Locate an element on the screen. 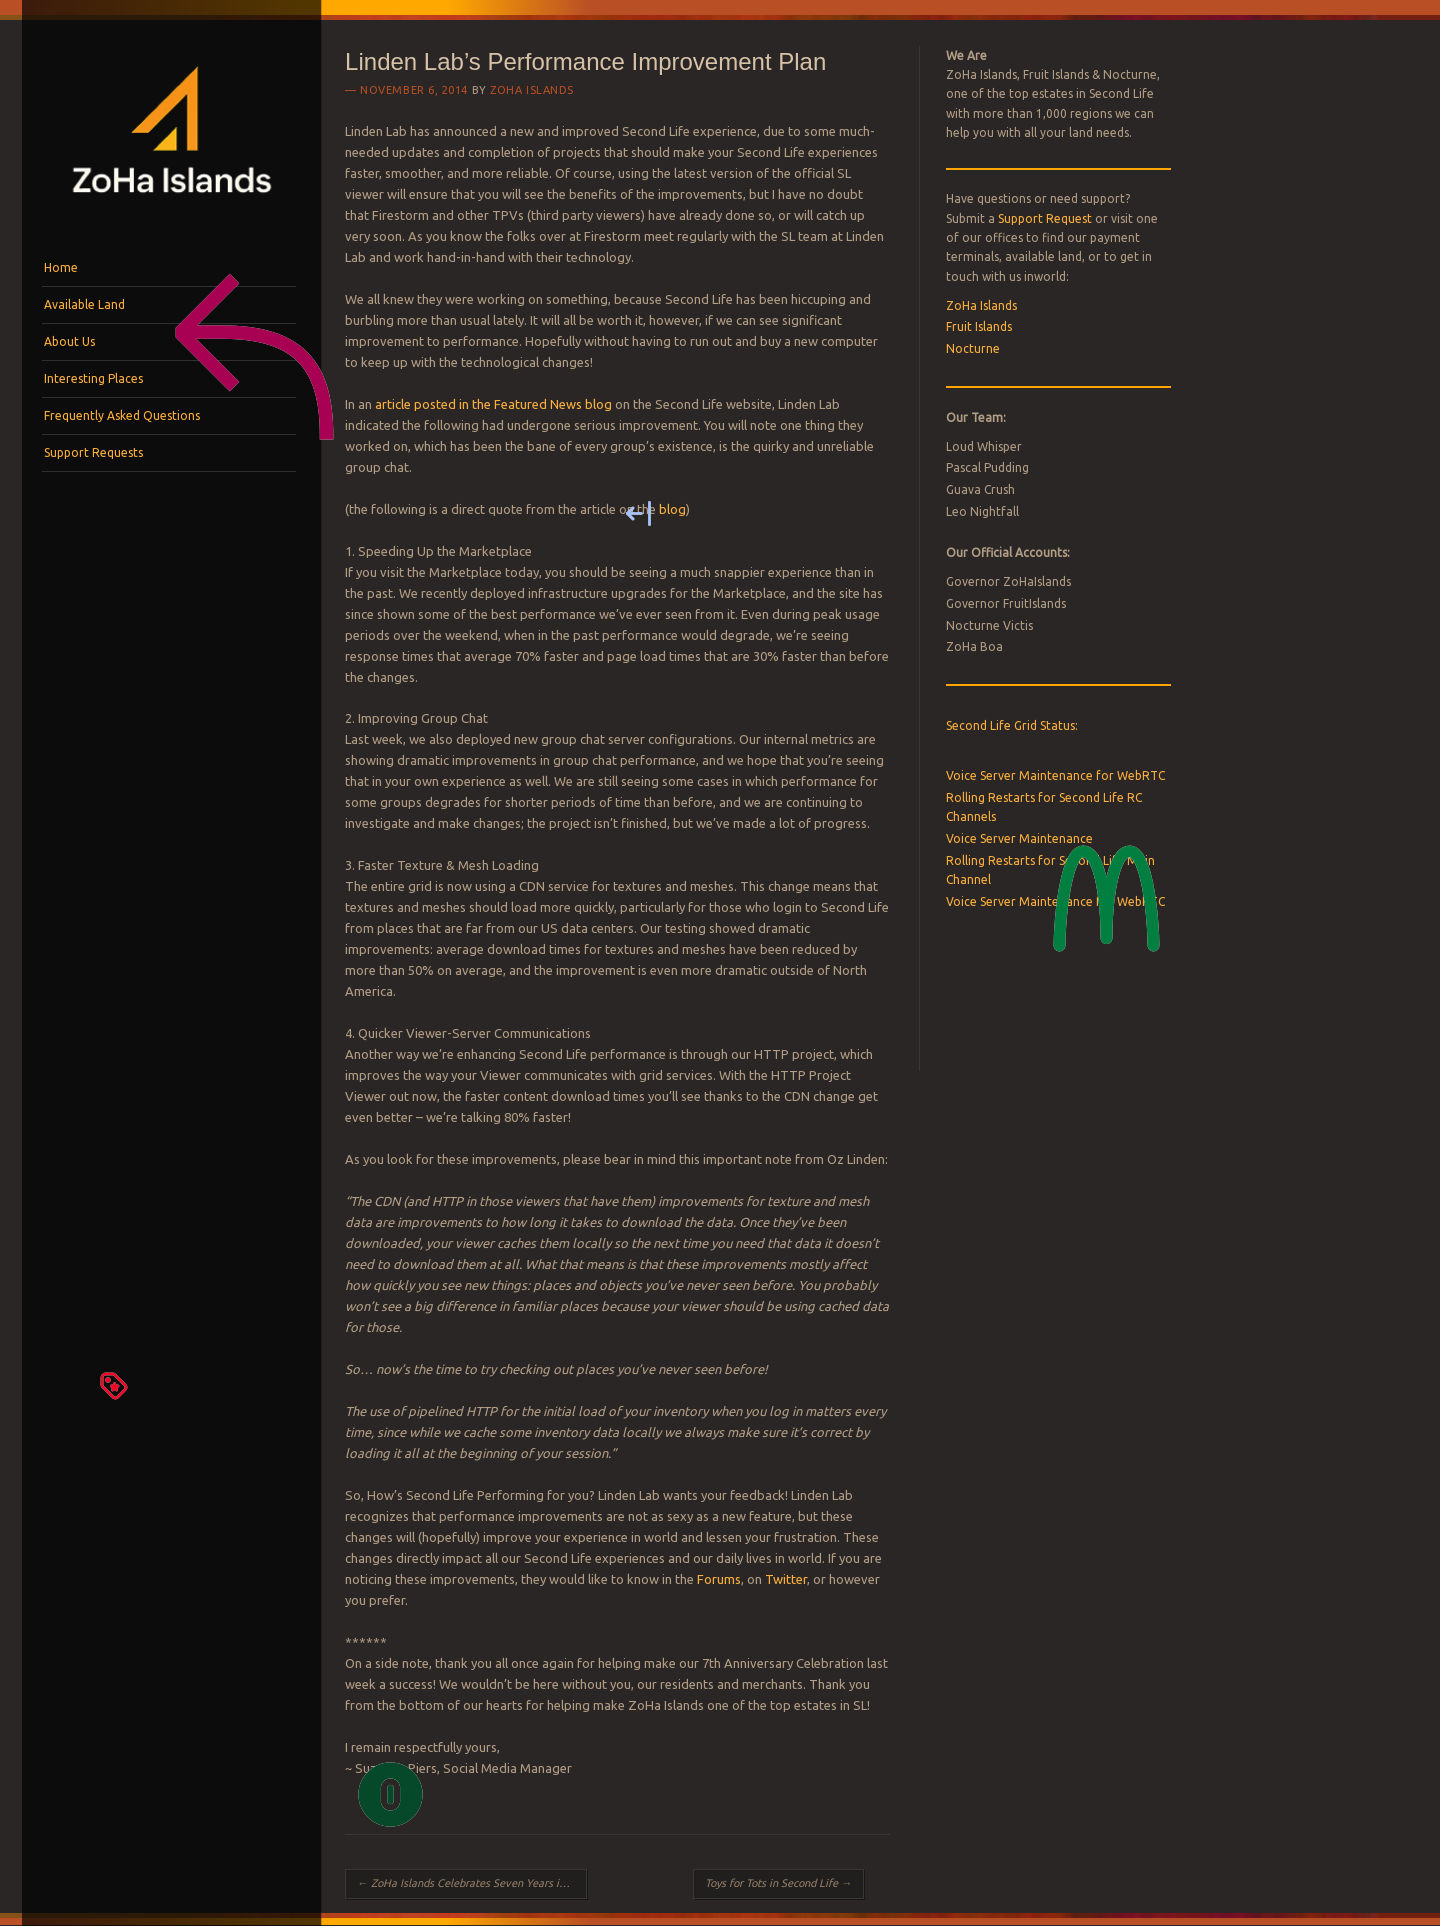  collapse sidebar or panel is located at coordinates (638, 513).